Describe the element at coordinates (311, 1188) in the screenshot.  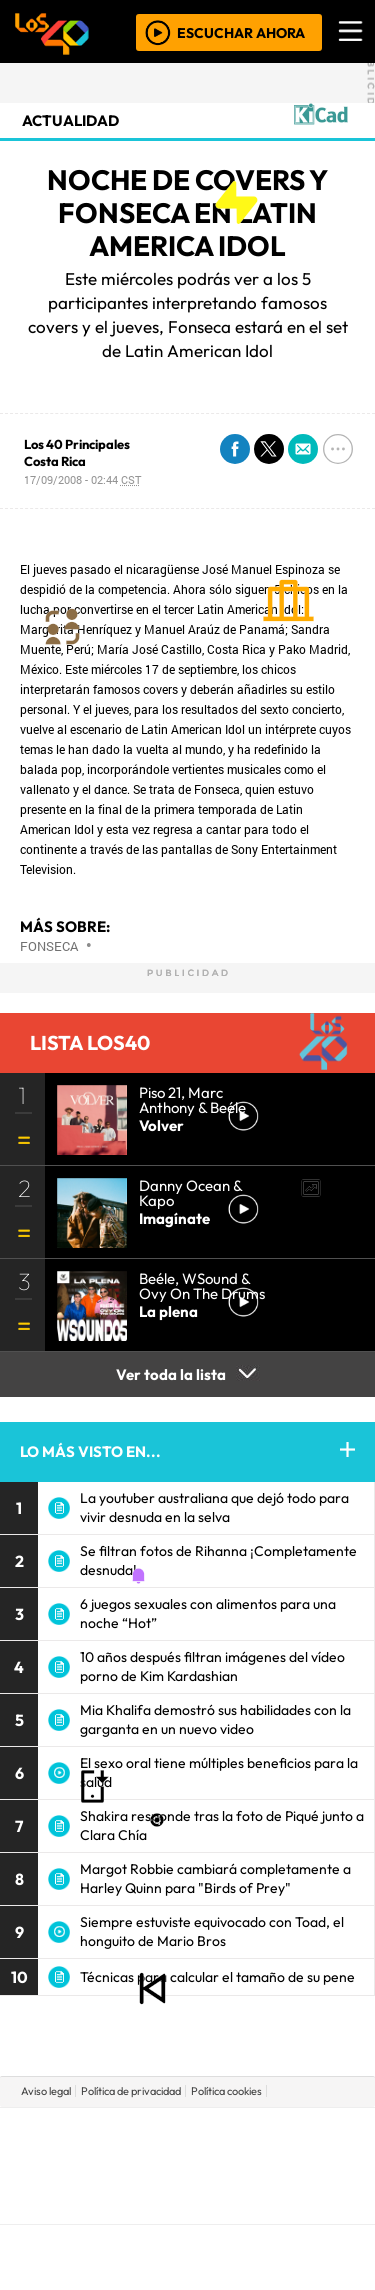
I see `view financial growth or investment performance` at that location.